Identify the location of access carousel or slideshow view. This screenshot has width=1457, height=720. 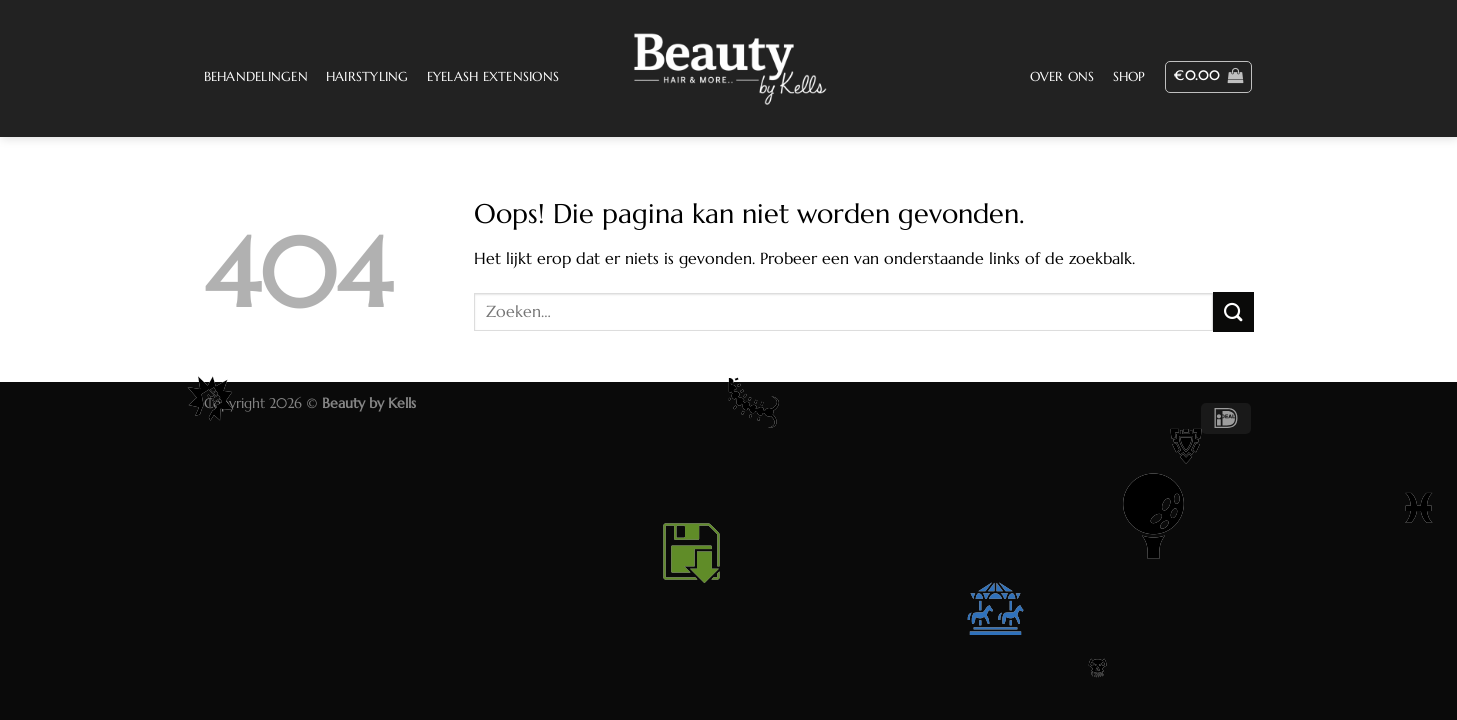
(995, 607).